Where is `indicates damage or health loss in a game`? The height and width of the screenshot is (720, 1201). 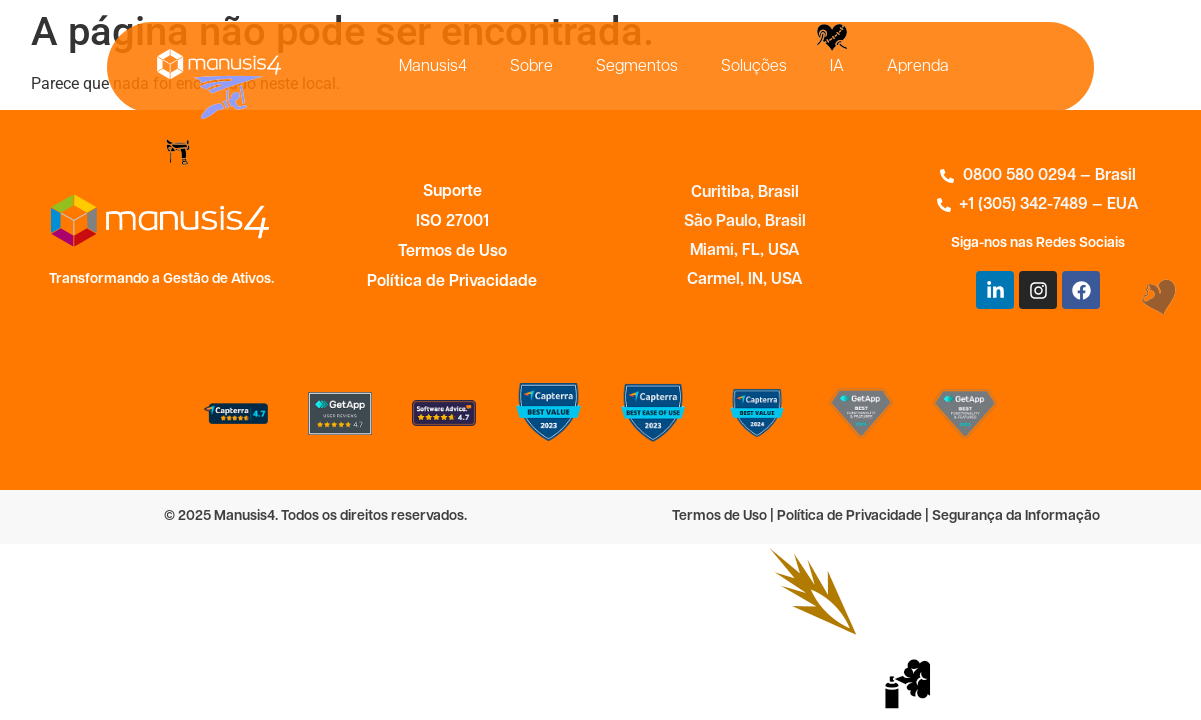
indicates damage or health loss in a game is located at coordinates (1157, 297).